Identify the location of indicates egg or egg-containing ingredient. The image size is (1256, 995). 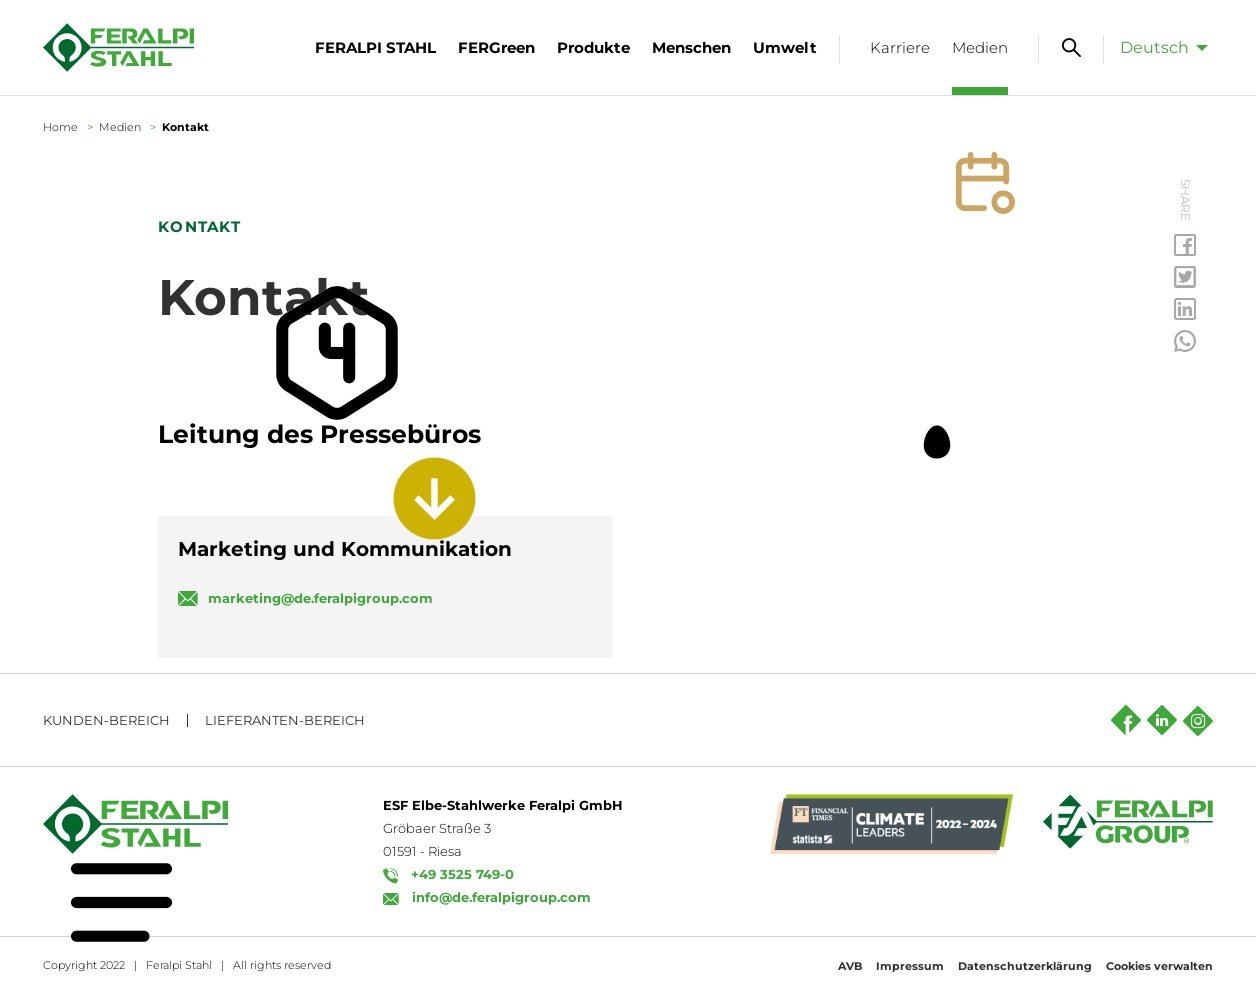
(937, 442).